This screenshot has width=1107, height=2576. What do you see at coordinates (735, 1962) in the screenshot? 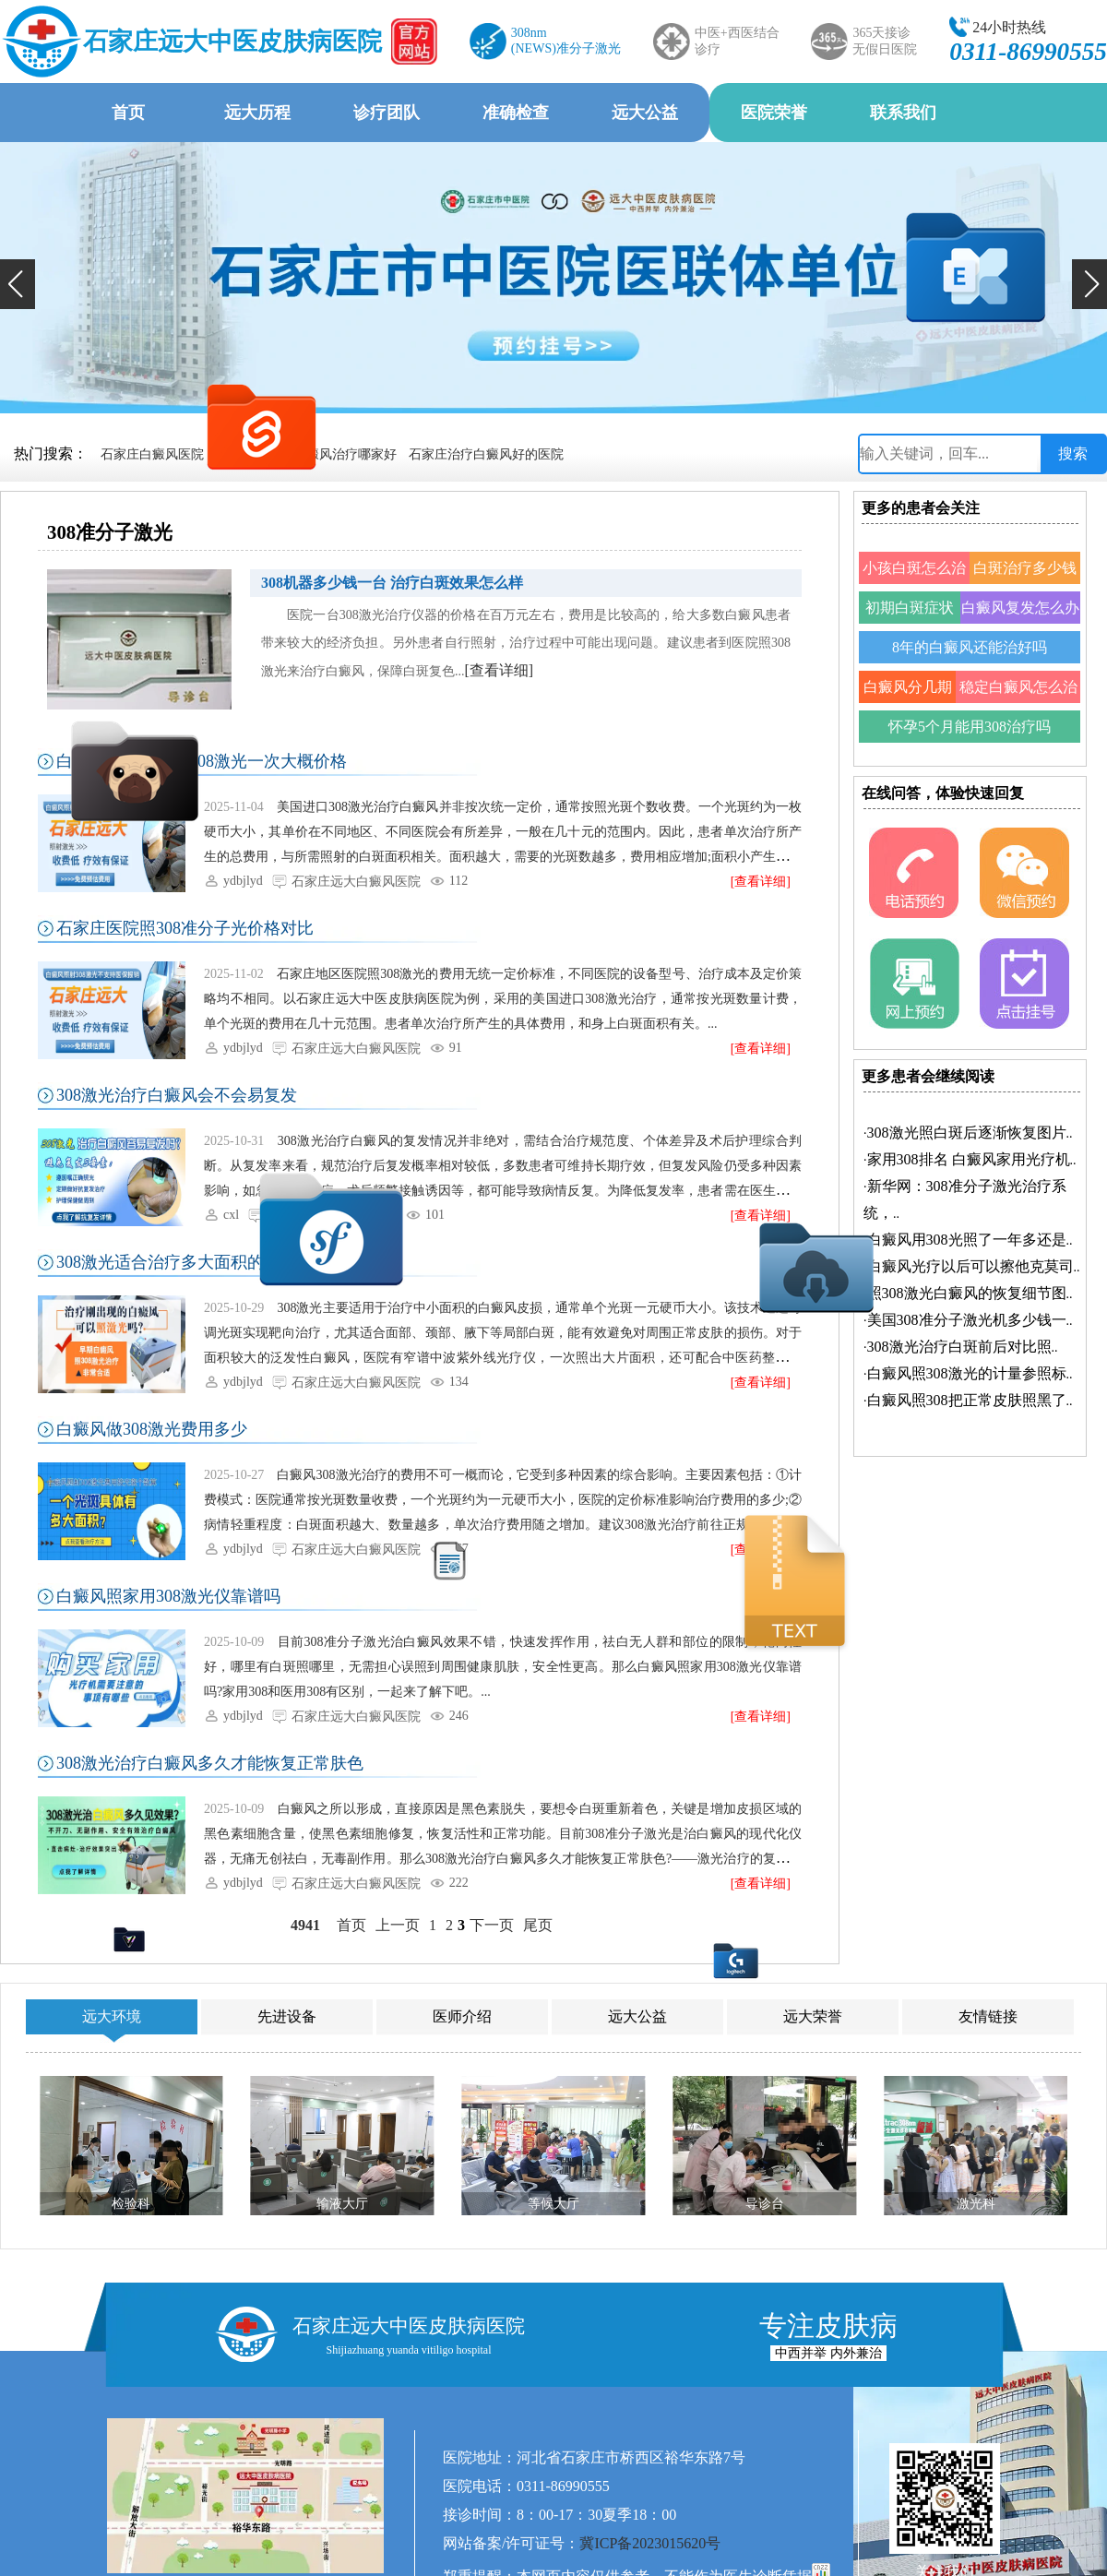
I see `open logitech software or driver files` at bounding box center [735, 1962].